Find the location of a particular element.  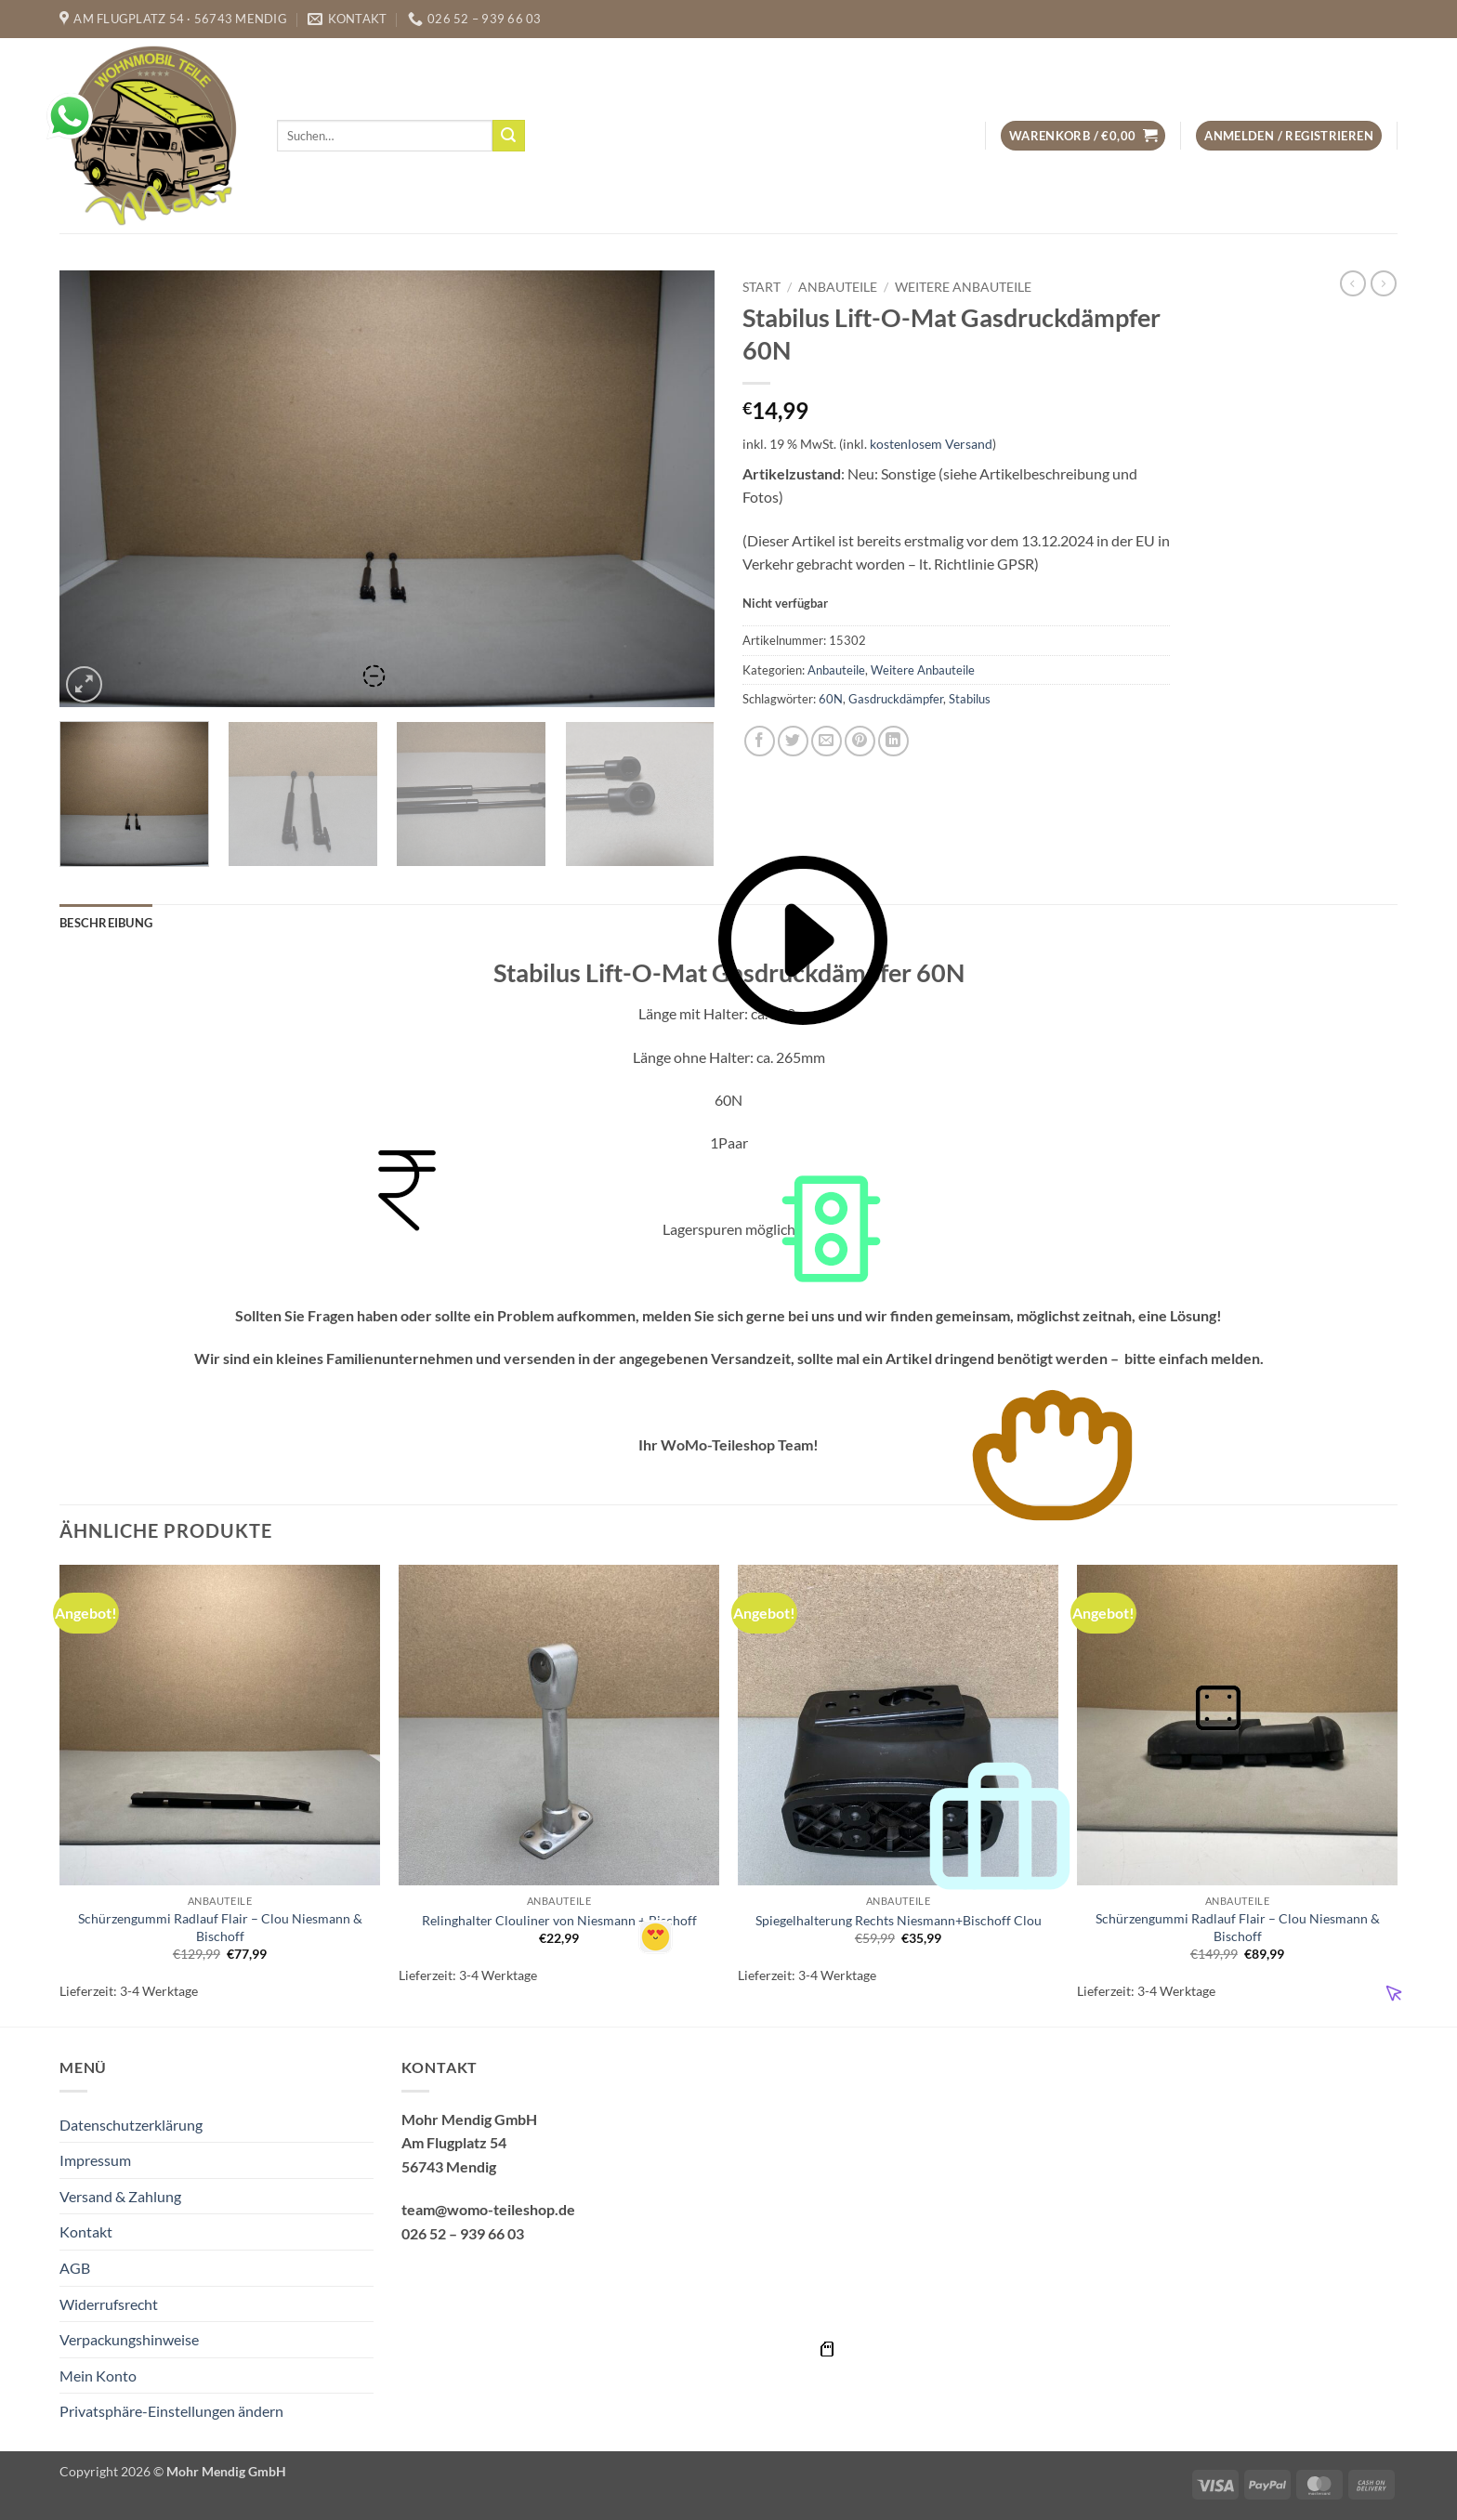

view price in Indian rupees is located at coordinates (403, 1188).